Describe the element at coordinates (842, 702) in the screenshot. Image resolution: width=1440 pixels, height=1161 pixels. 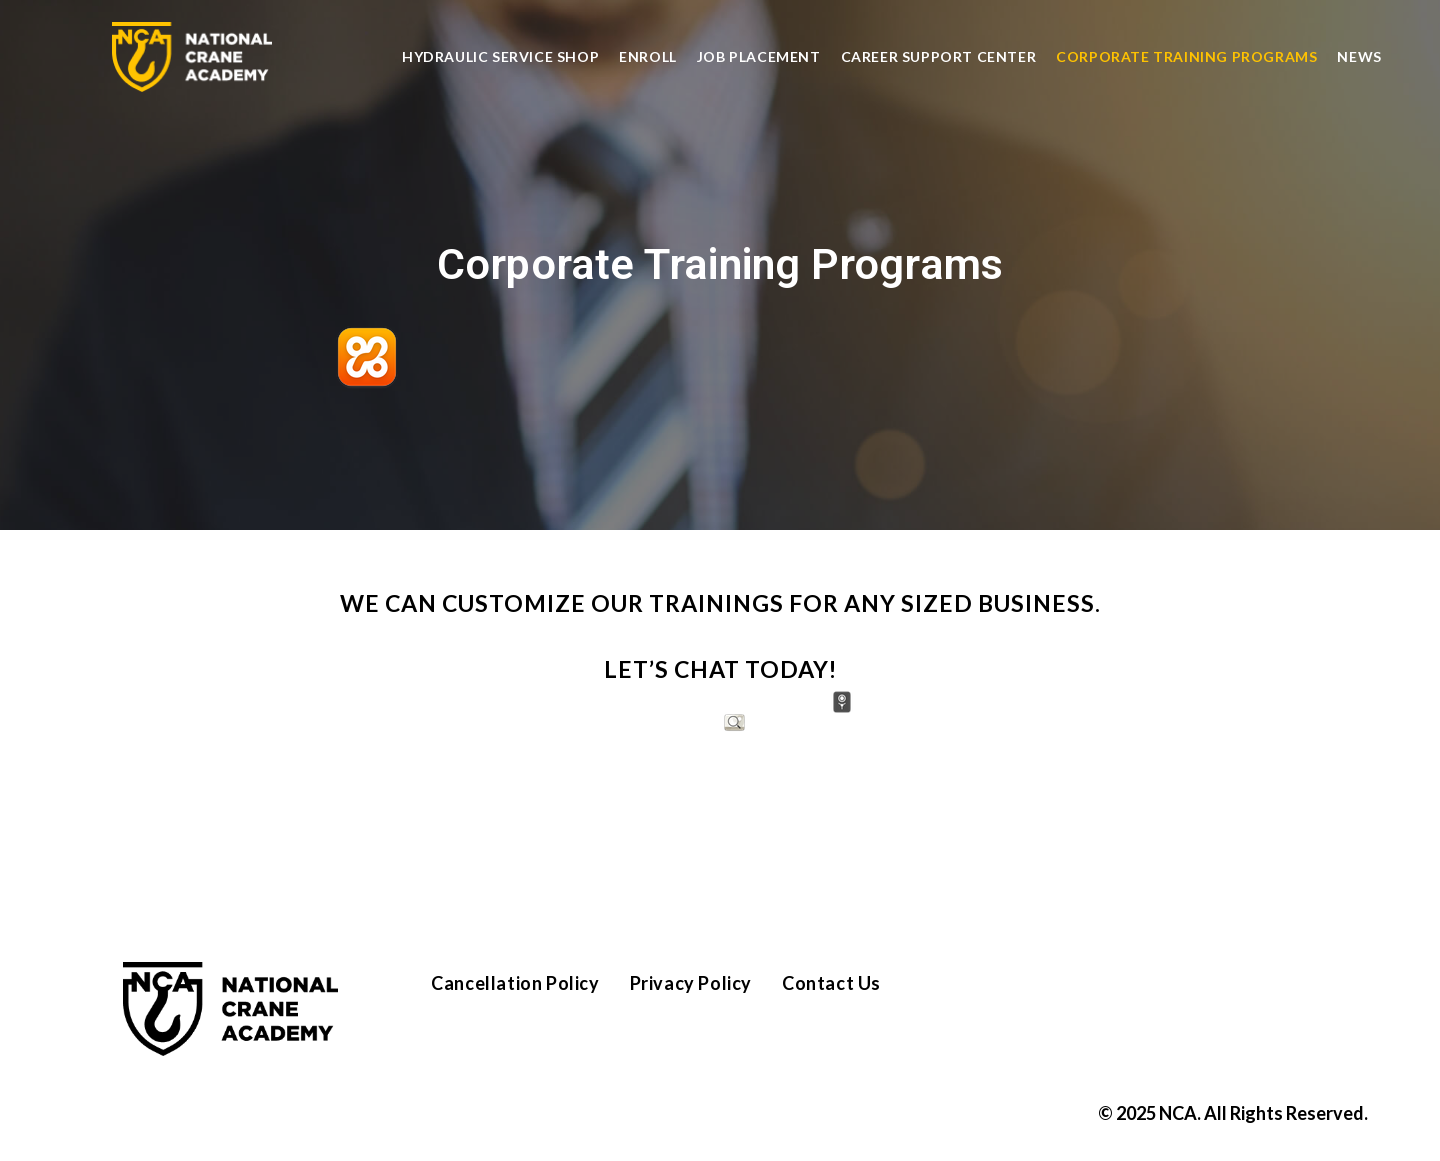
I see `open the backups application` at that location.